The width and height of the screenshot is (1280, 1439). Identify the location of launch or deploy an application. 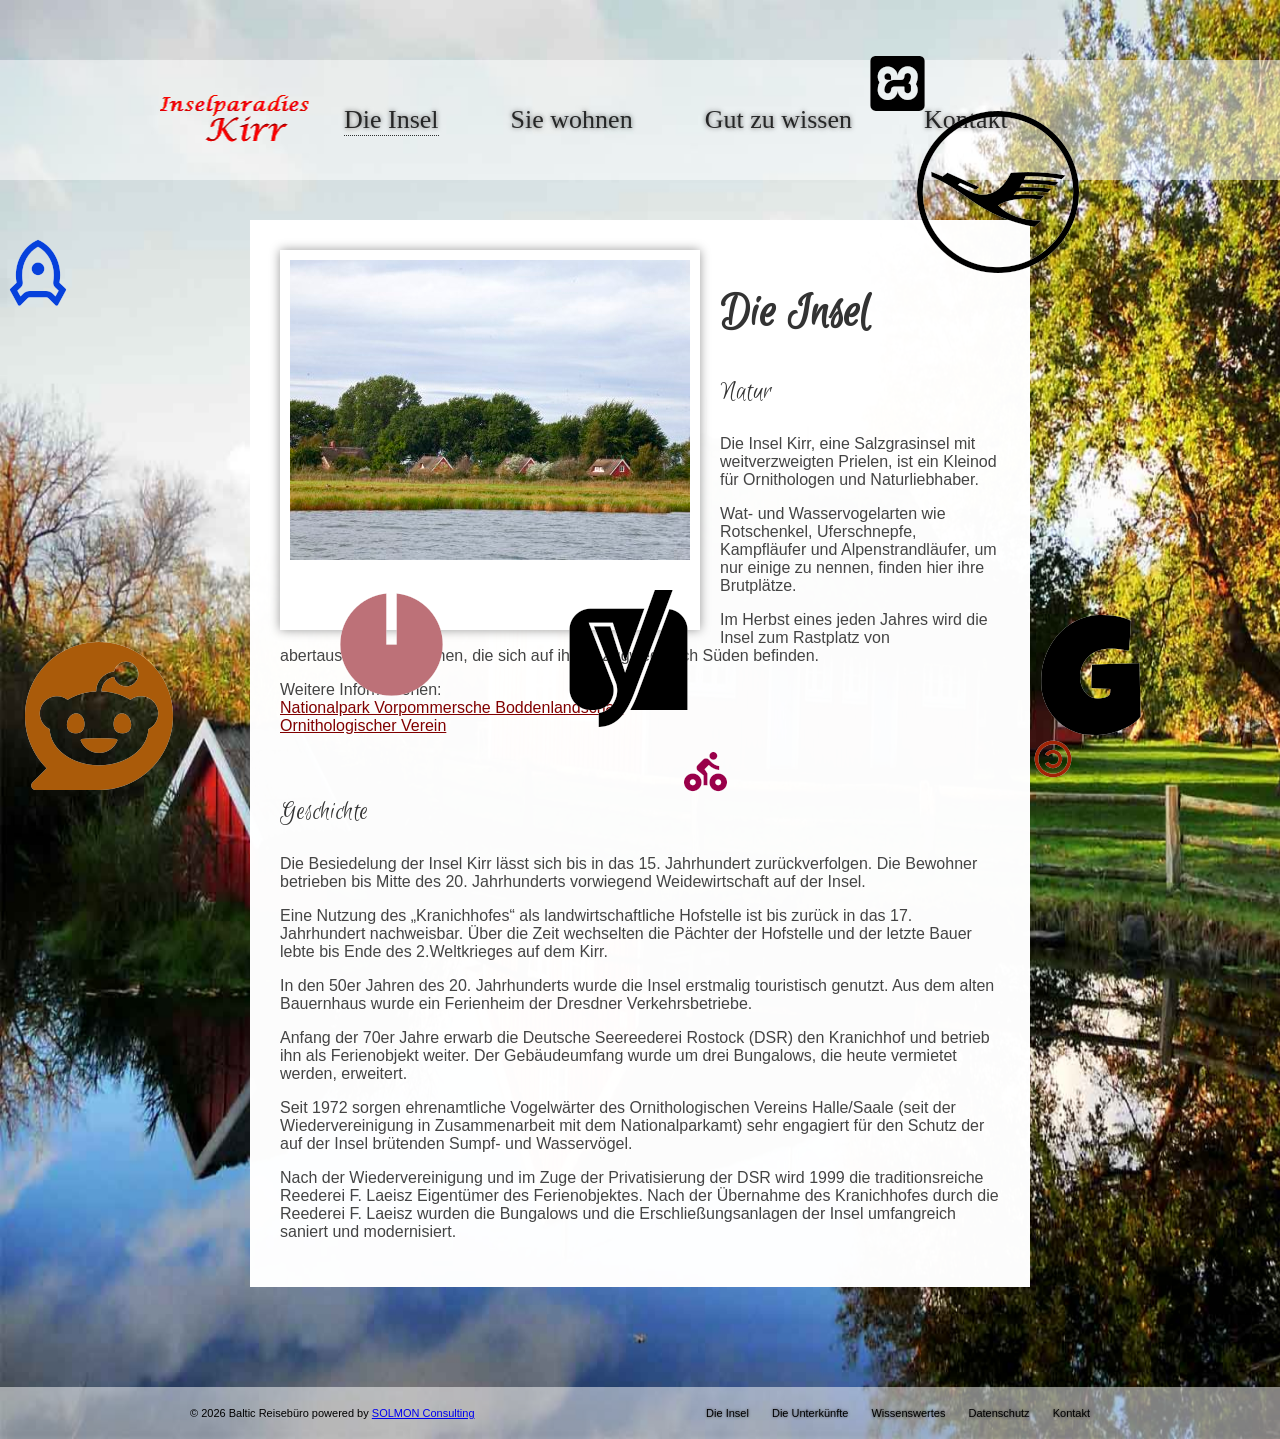
(38, 272).